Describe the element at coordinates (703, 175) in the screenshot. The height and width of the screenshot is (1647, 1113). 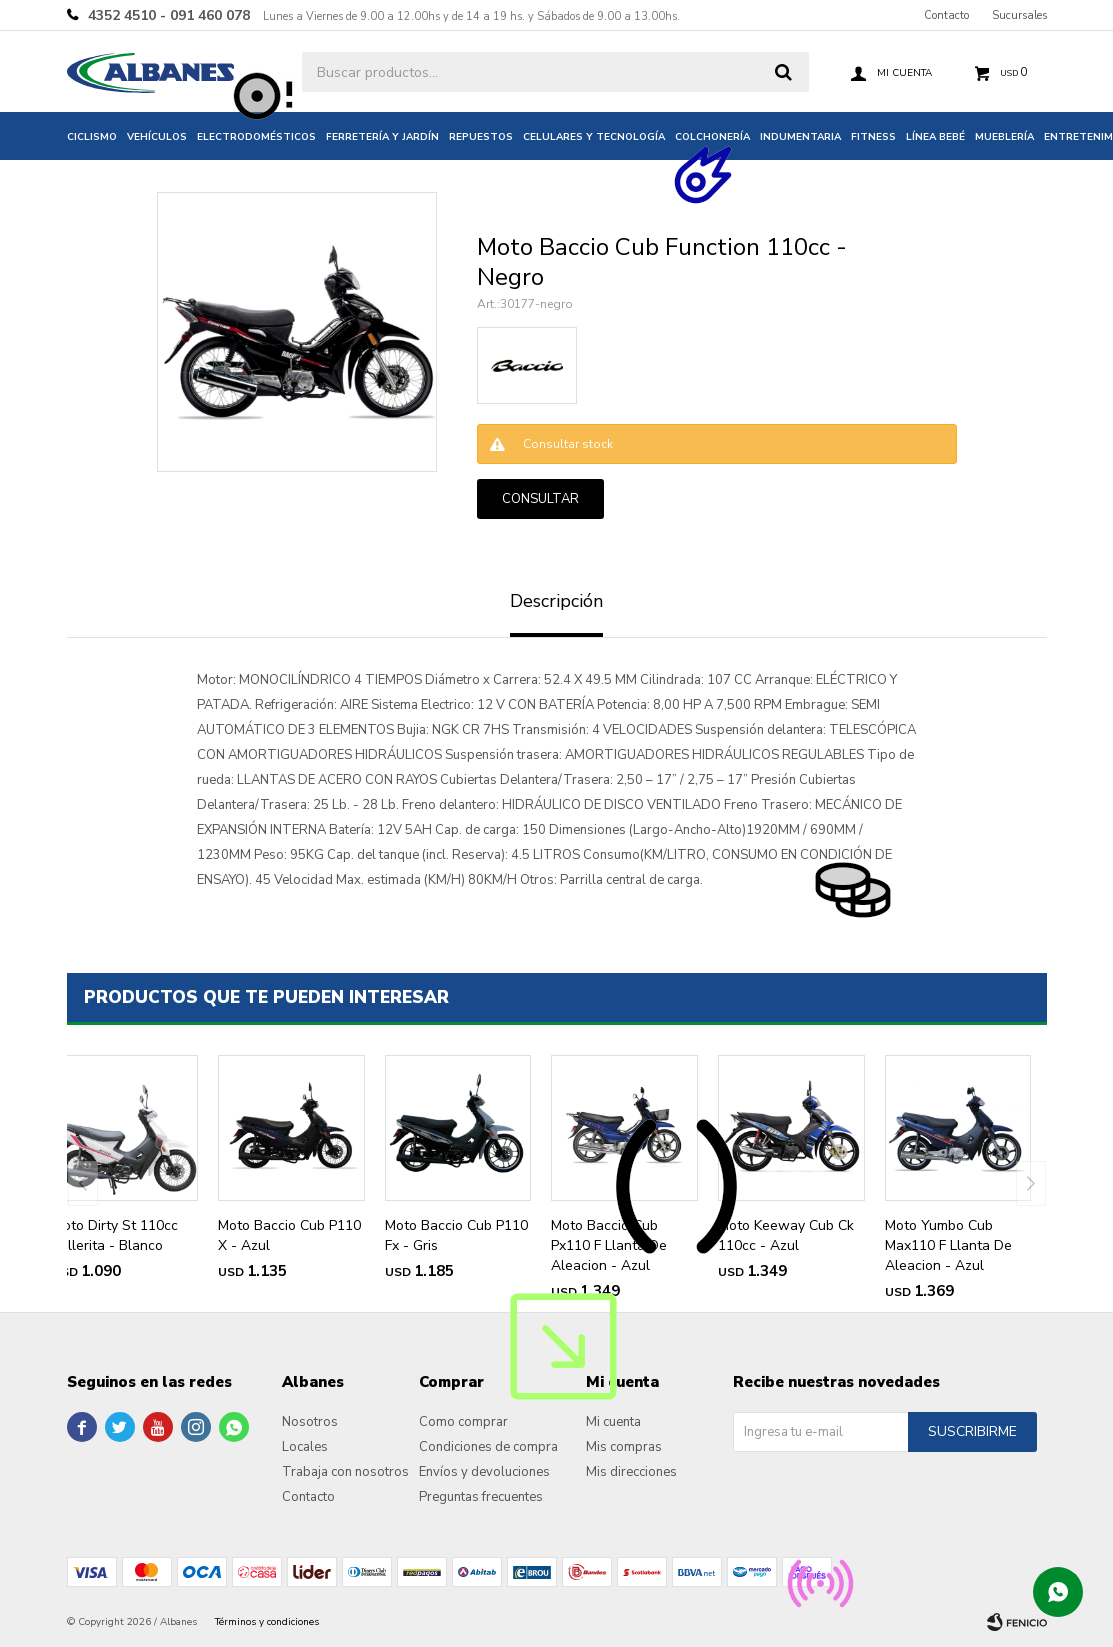
I see `indicates a trending or viral item` at that location.